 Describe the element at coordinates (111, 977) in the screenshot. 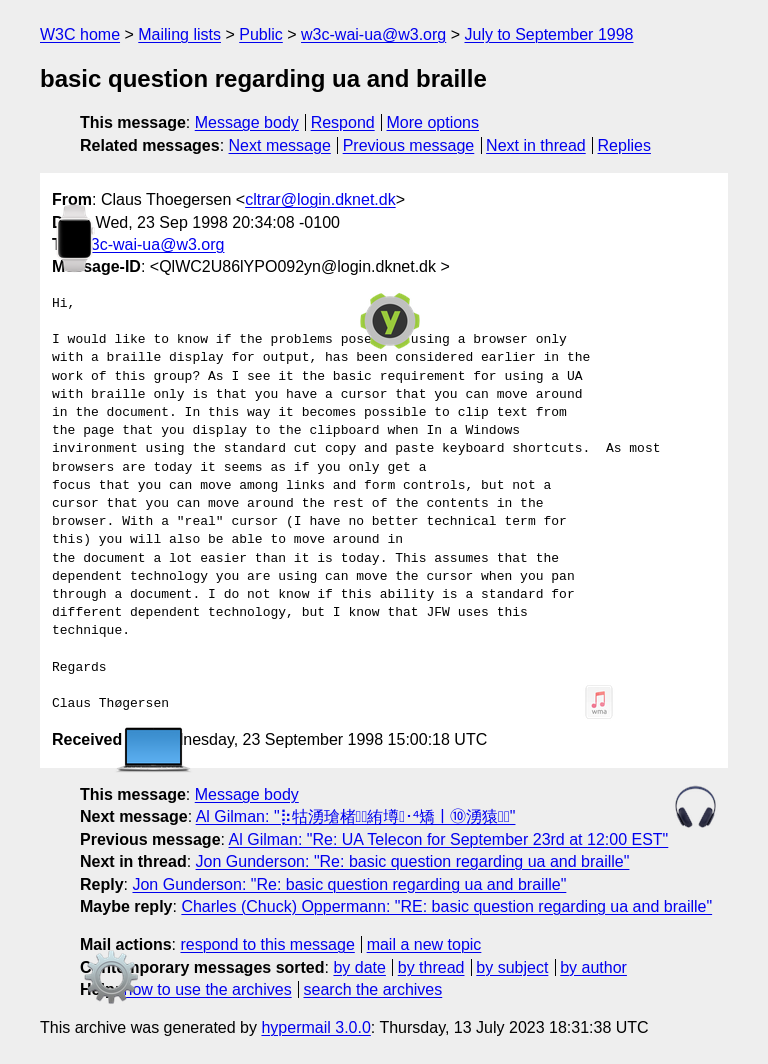

I see `access advanced settings` at that location.